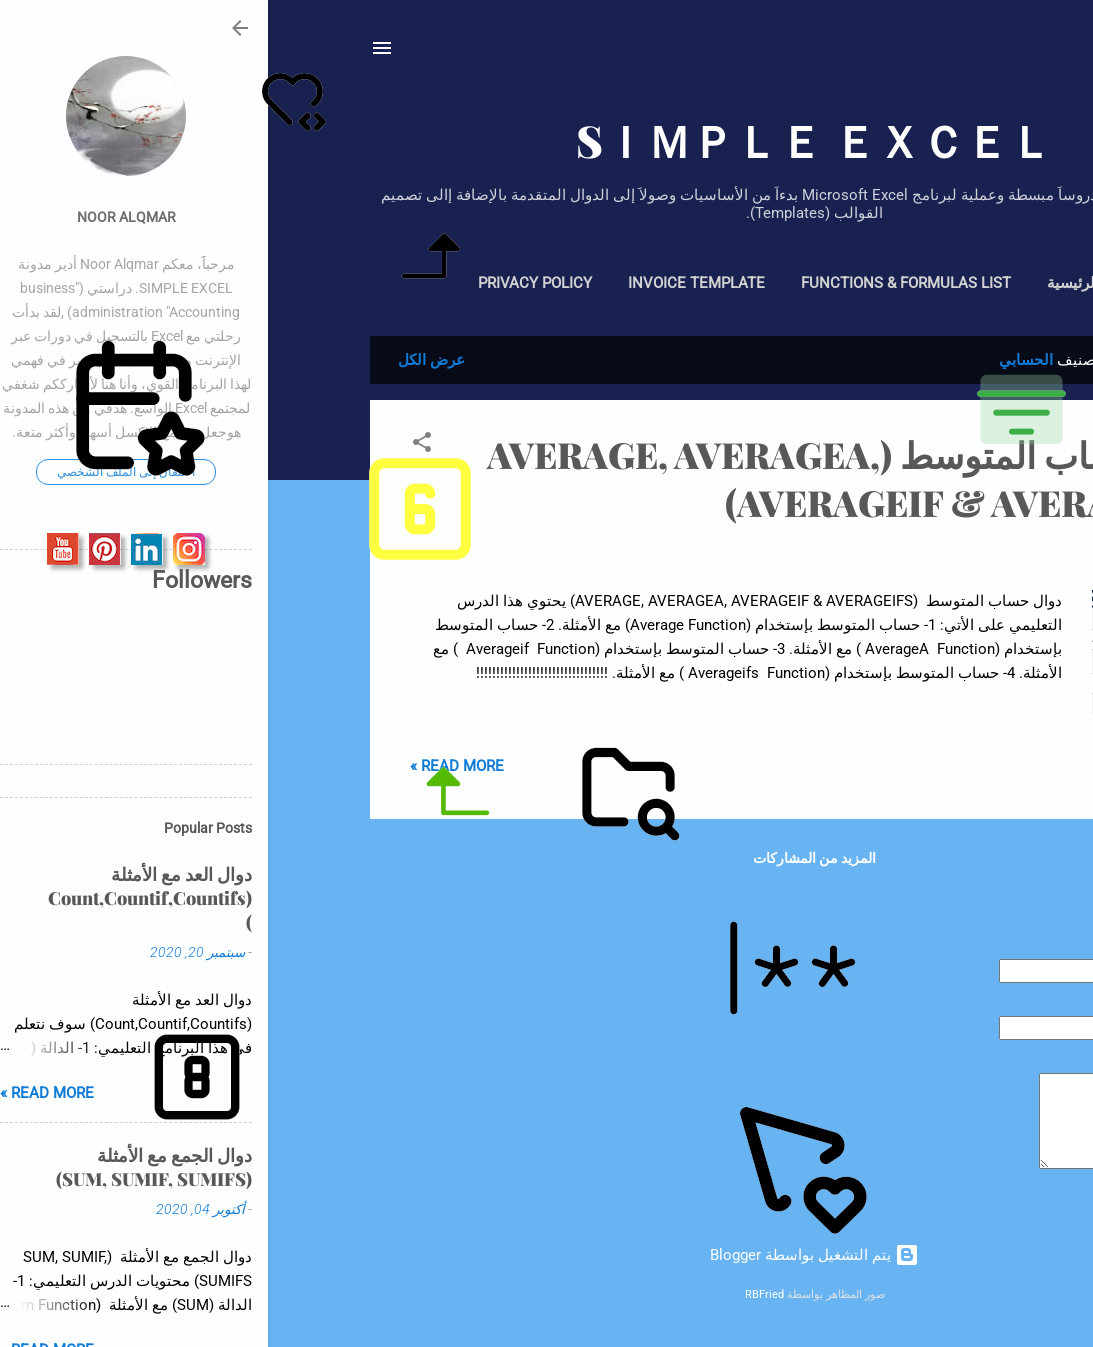  I want to click on go back and up to previous level, so click(455, 793).